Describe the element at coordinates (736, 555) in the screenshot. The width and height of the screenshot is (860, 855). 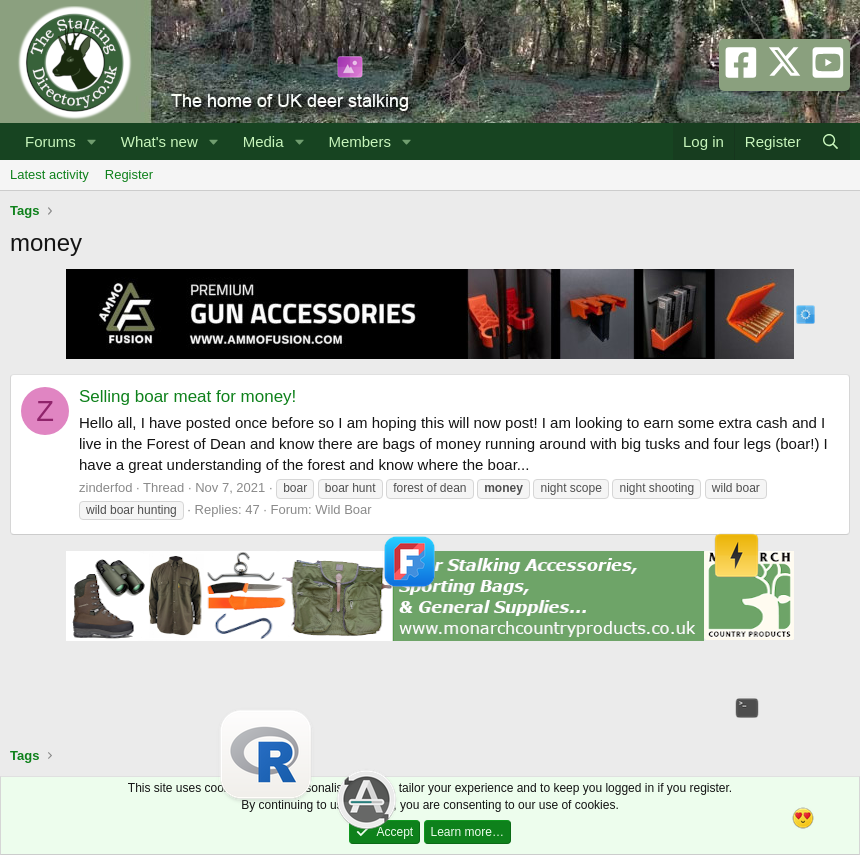
I see `open power management settings` at that location.